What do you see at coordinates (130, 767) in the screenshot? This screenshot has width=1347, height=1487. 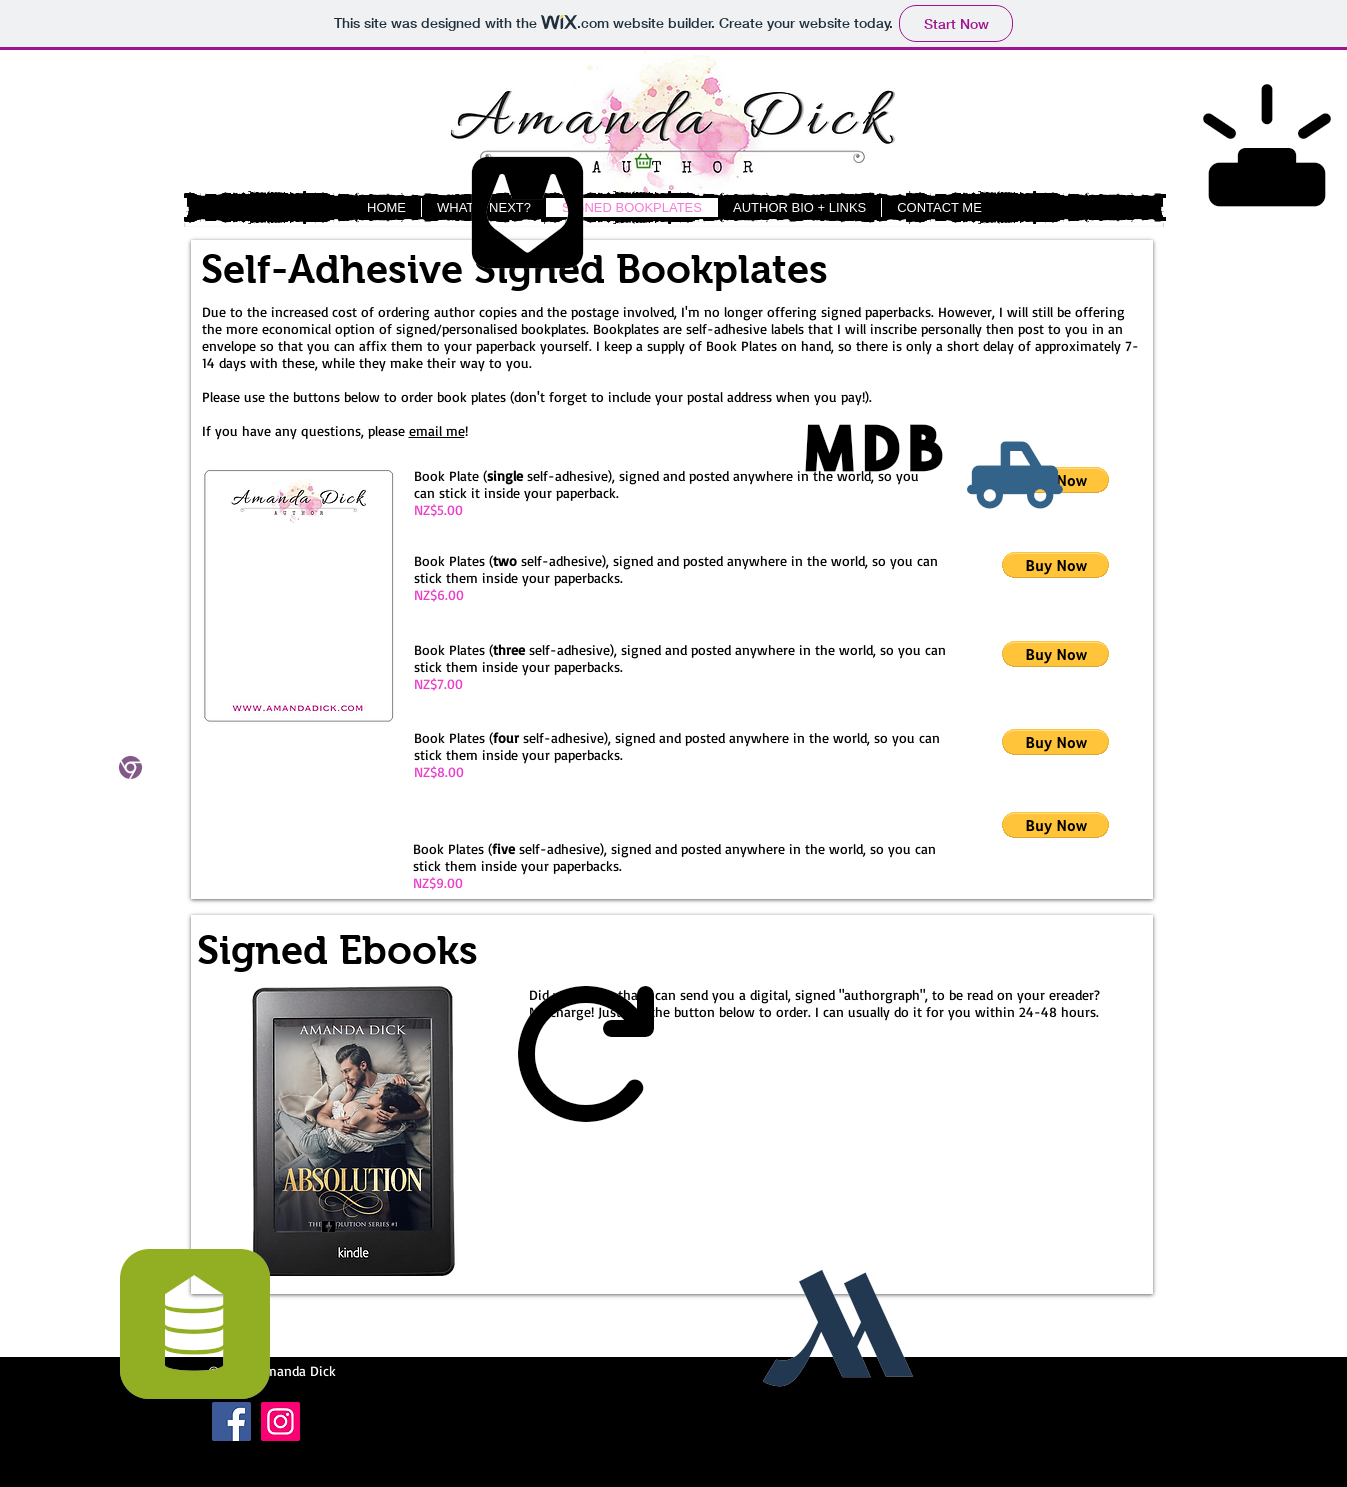 I see `open google chrome browser` at bounding box center [130, 767].